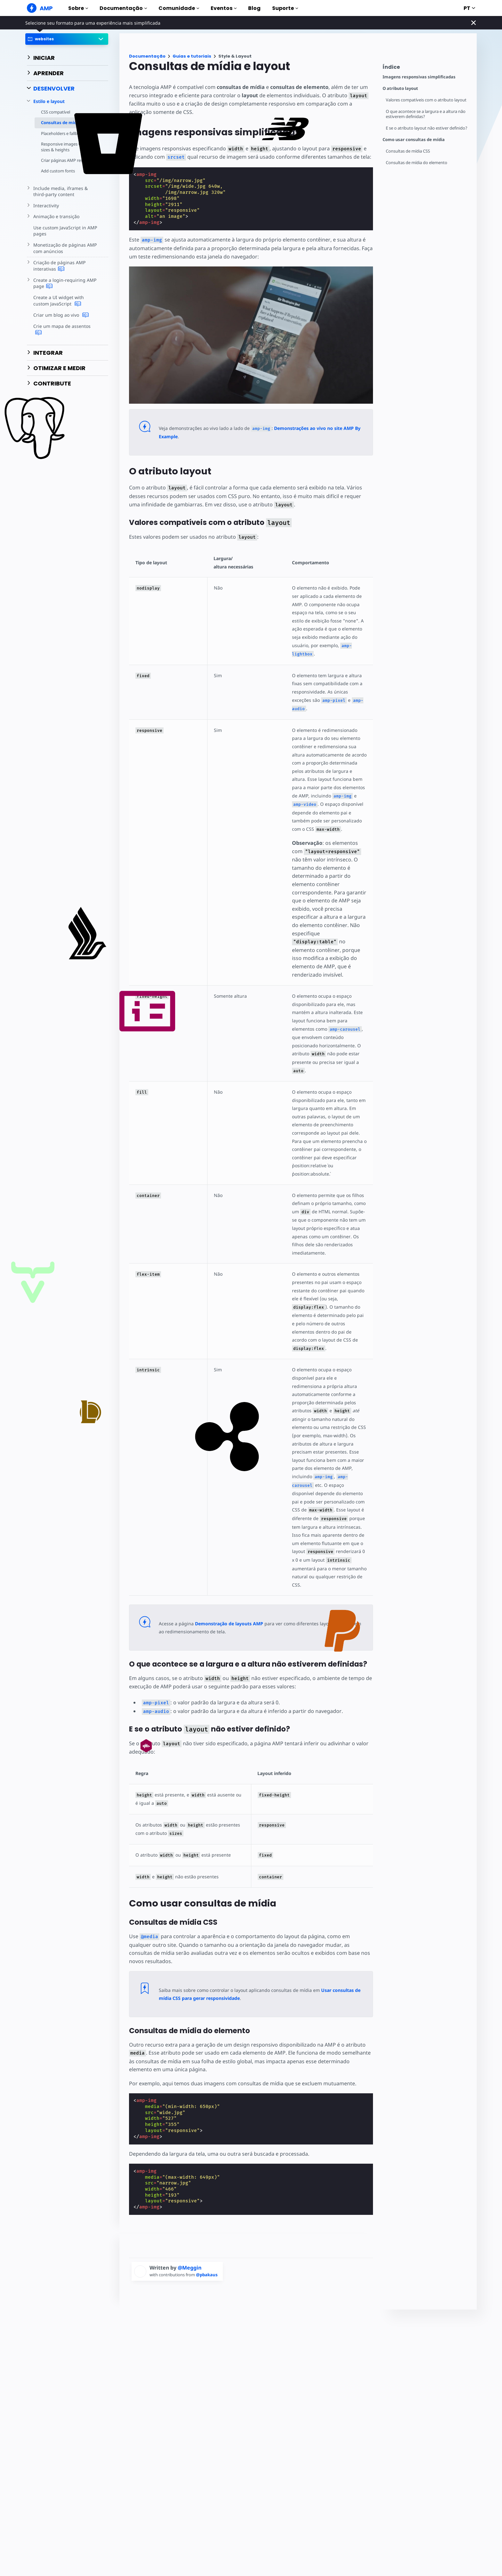  Describe the element at coordinates (87, 933) in the screenshot. I see `Singapore Airlines app or website` at that location.